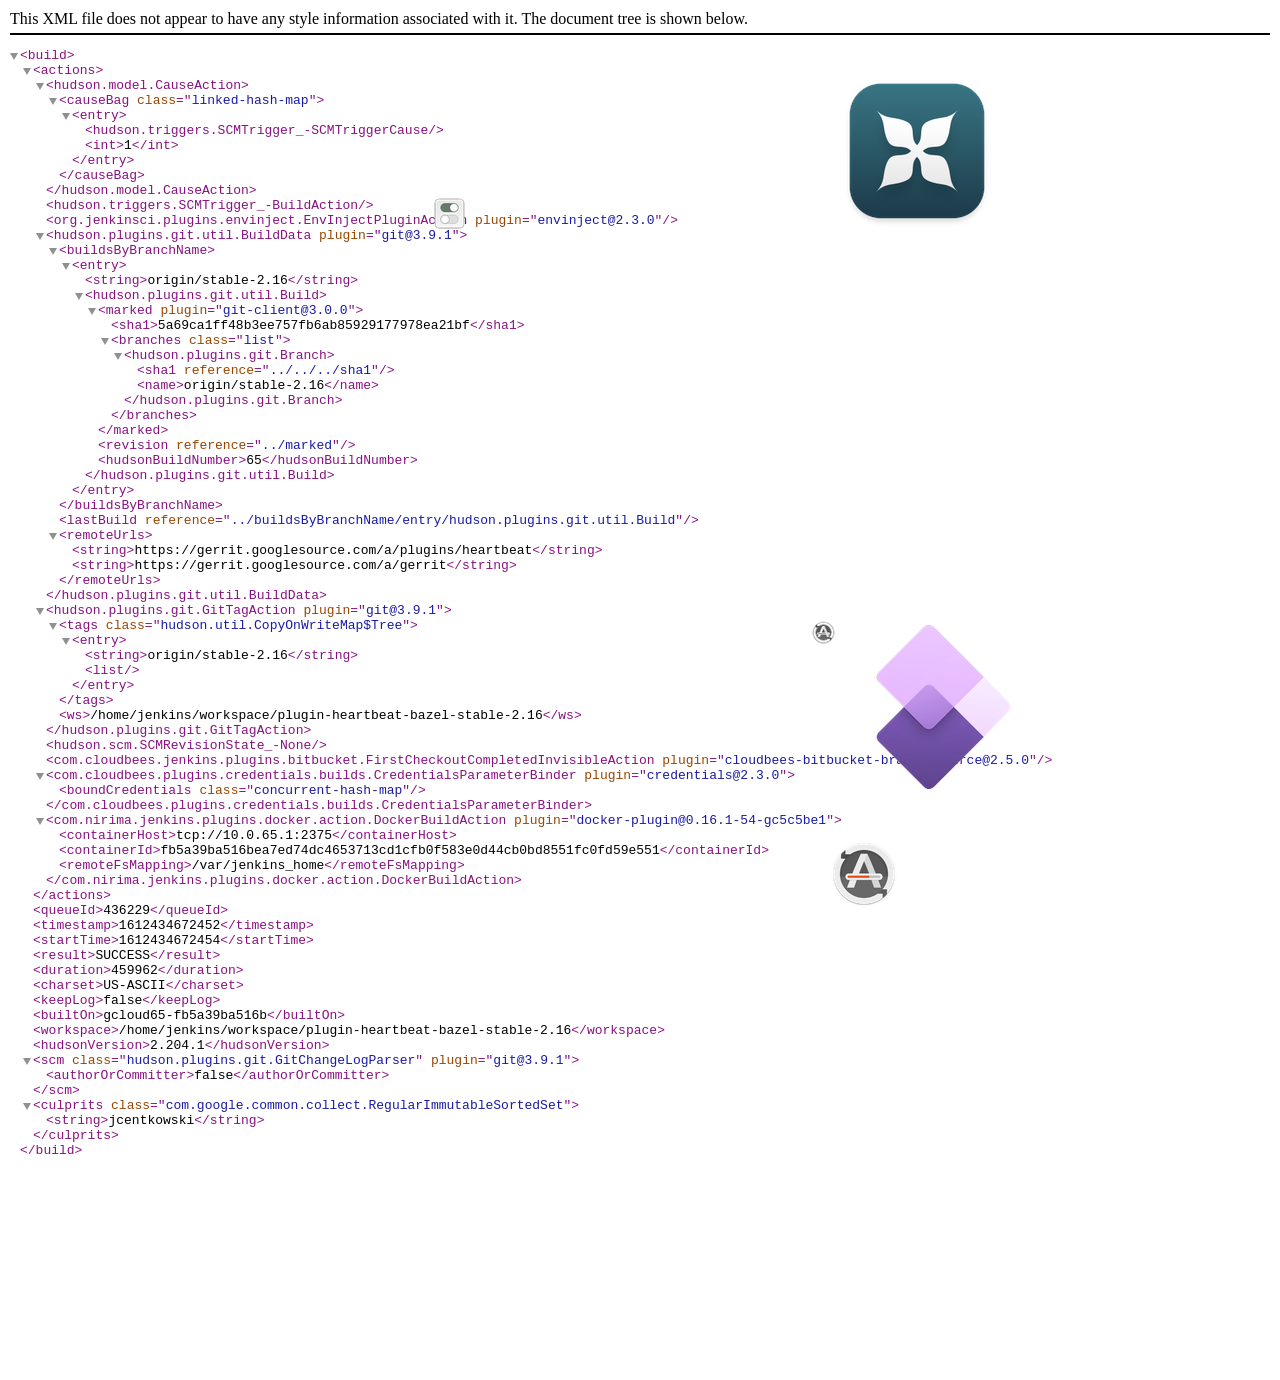 The image size is (1280, 1380). Describe the element at coordinates (449, 213) in the screenshot. I see `open gnome tweaks settings` at that location.